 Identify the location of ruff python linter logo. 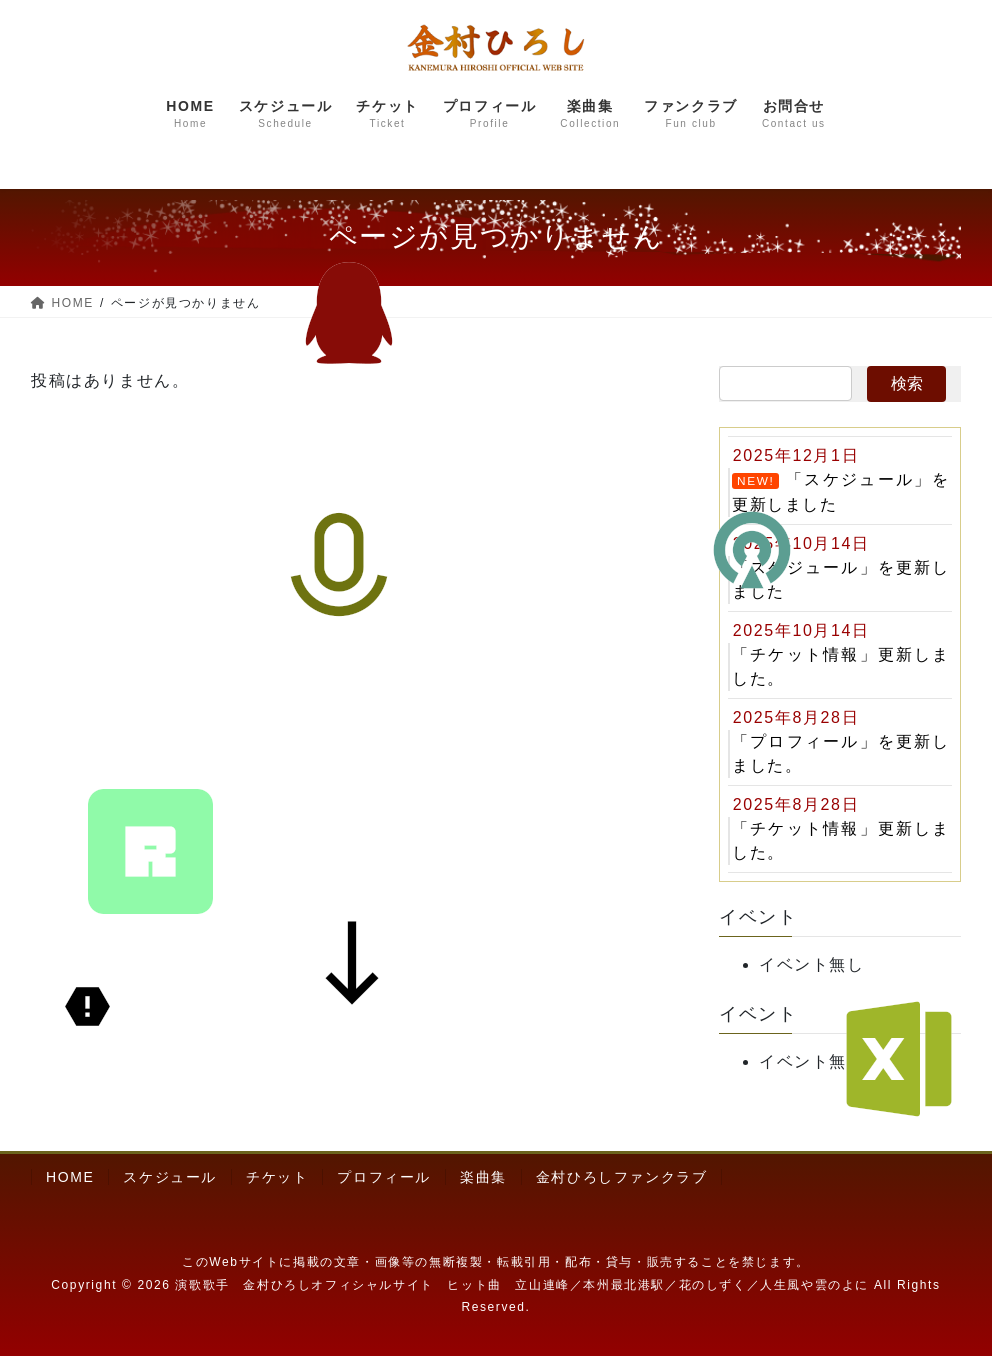
(150, 851).